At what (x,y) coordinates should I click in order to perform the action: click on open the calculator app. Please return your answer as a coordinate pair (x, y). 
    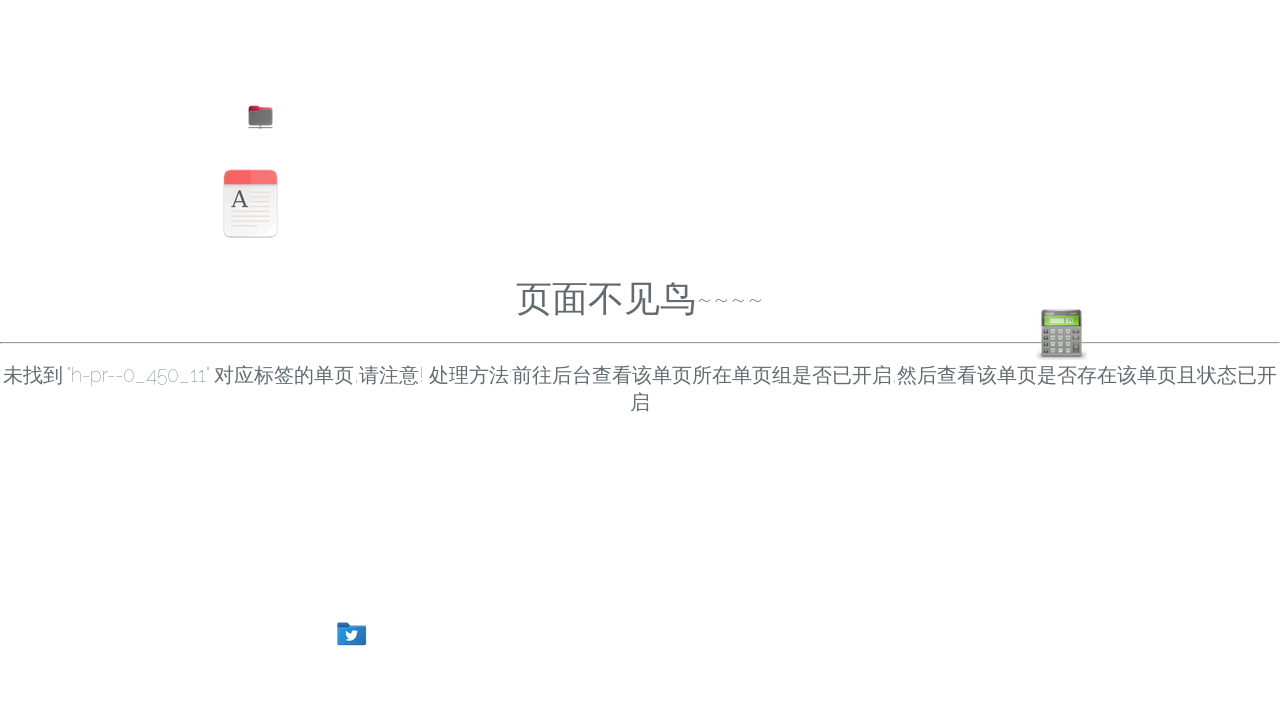
    Looking at the image, I should click on (1061, 334).